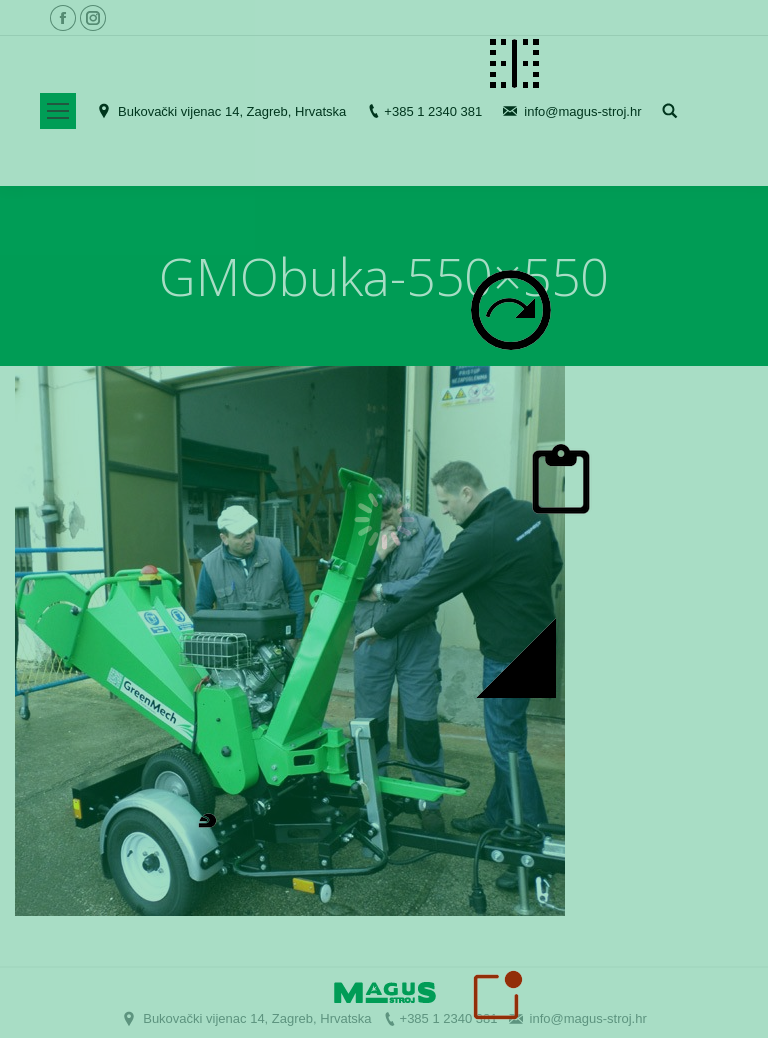  Describe the element at coordinates (511, 310) in the screenshot. I see `skip to next scheduled item` at that location.